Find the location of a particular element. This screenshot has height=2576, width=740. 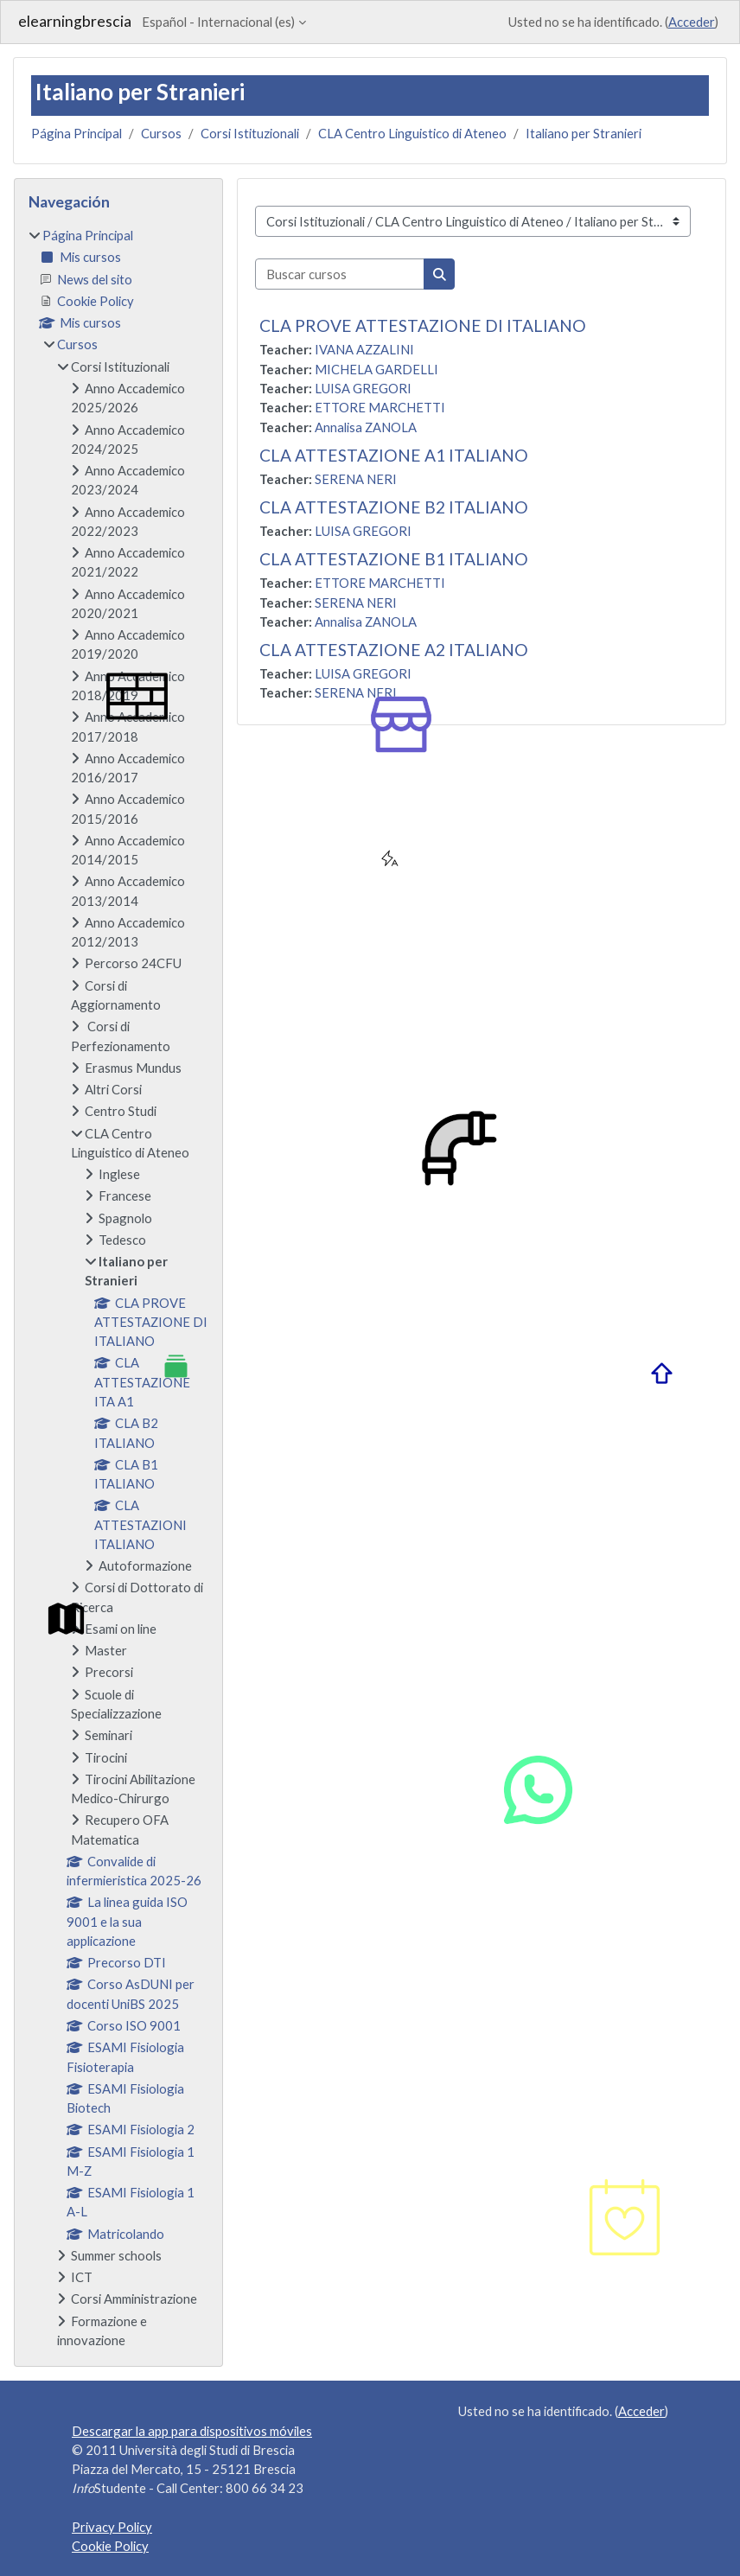

open map view is located at coordinates (66, 1618).